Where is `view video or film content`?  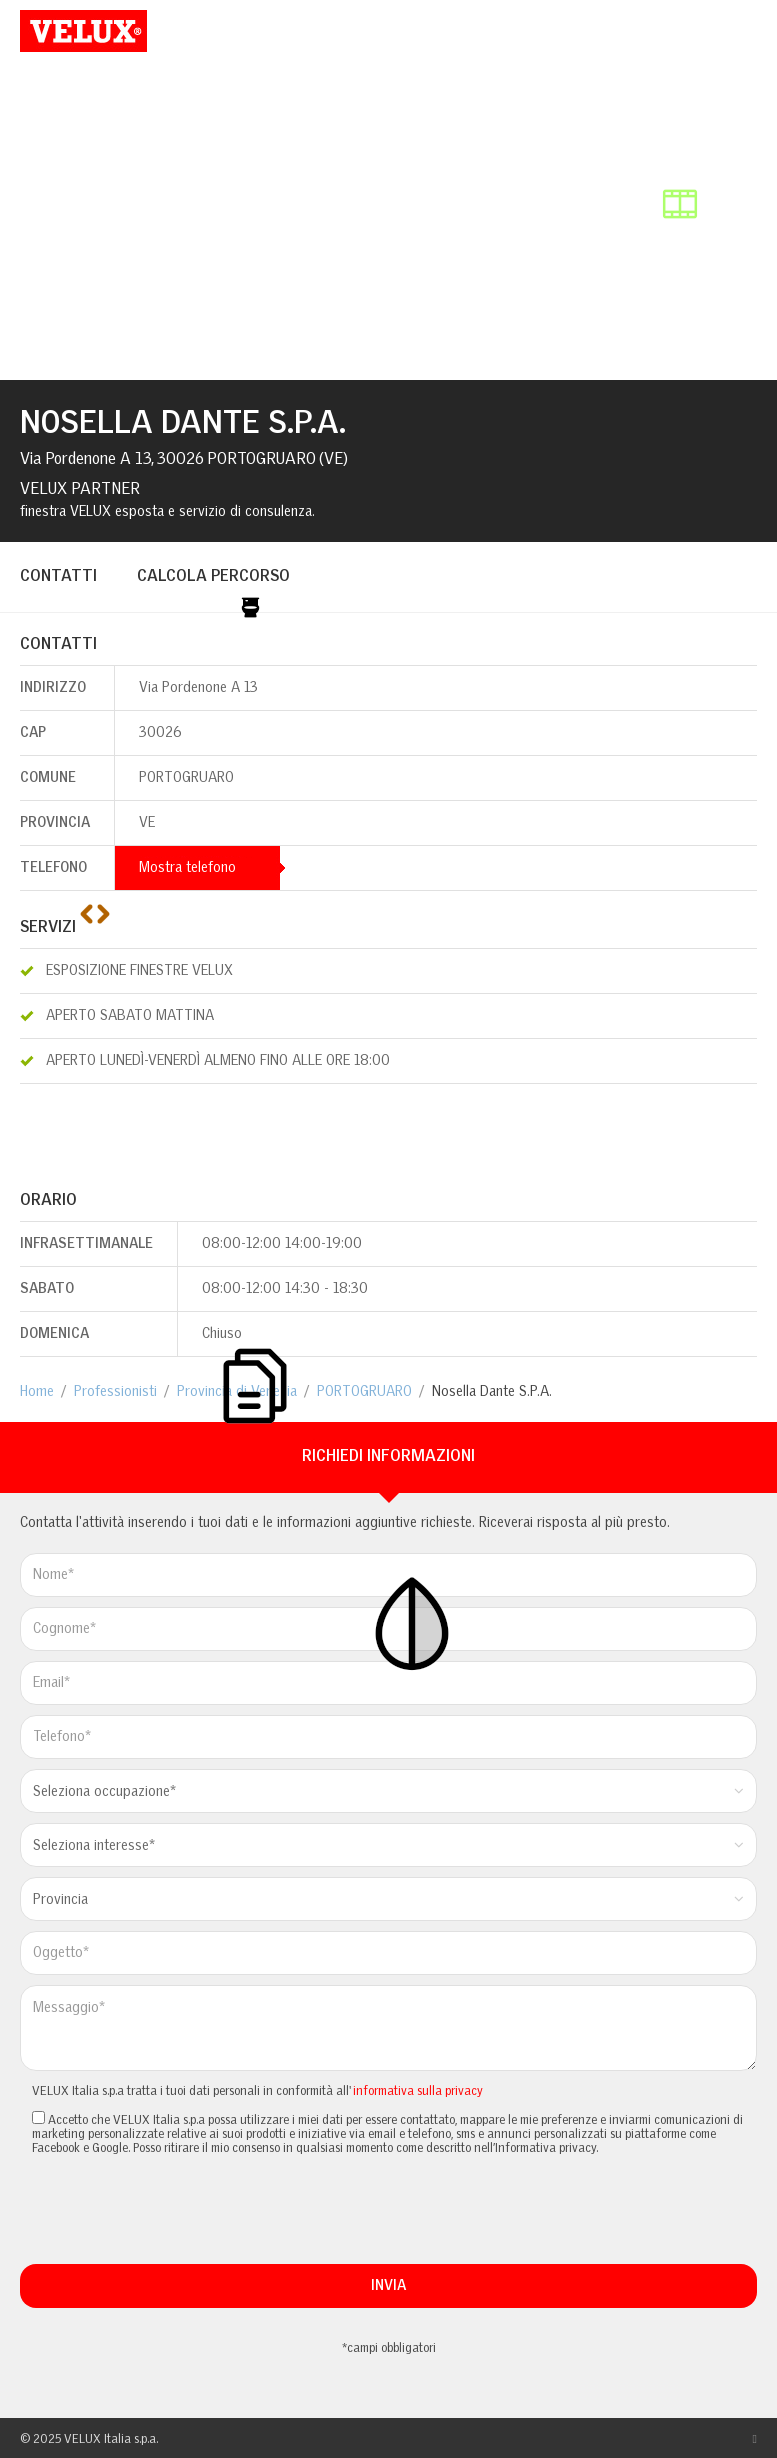
view video or film content is located at coordinates (680, 204).